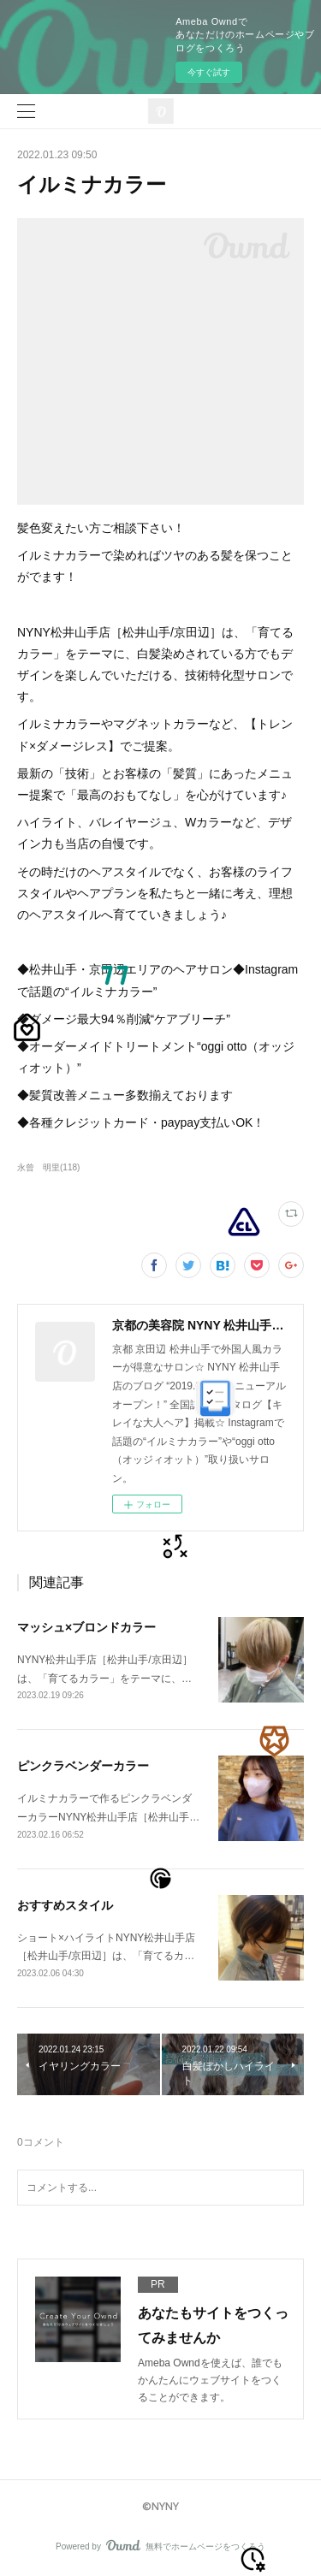  I want to click on scan for nearby devices or networks, so click(160, 1878).